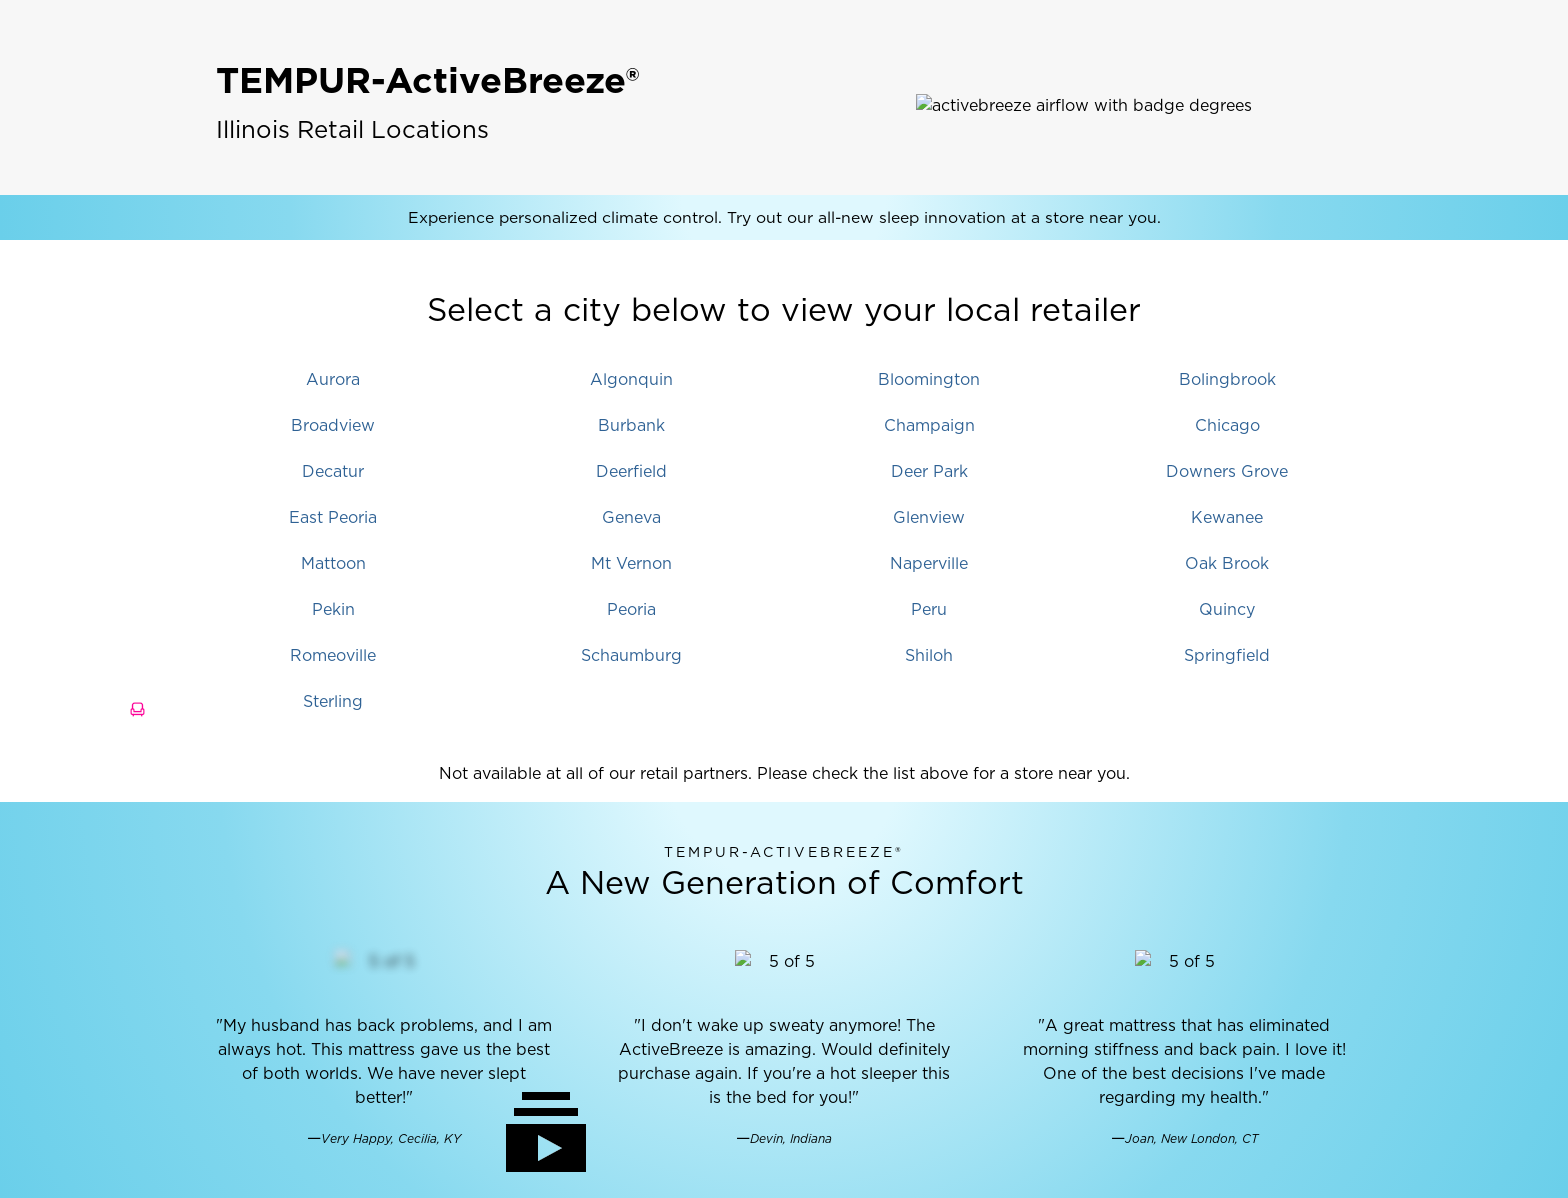 The width and height of the screenshot is (1568, 1198). I want to click on view your subscriptions, so click(546, 1132).